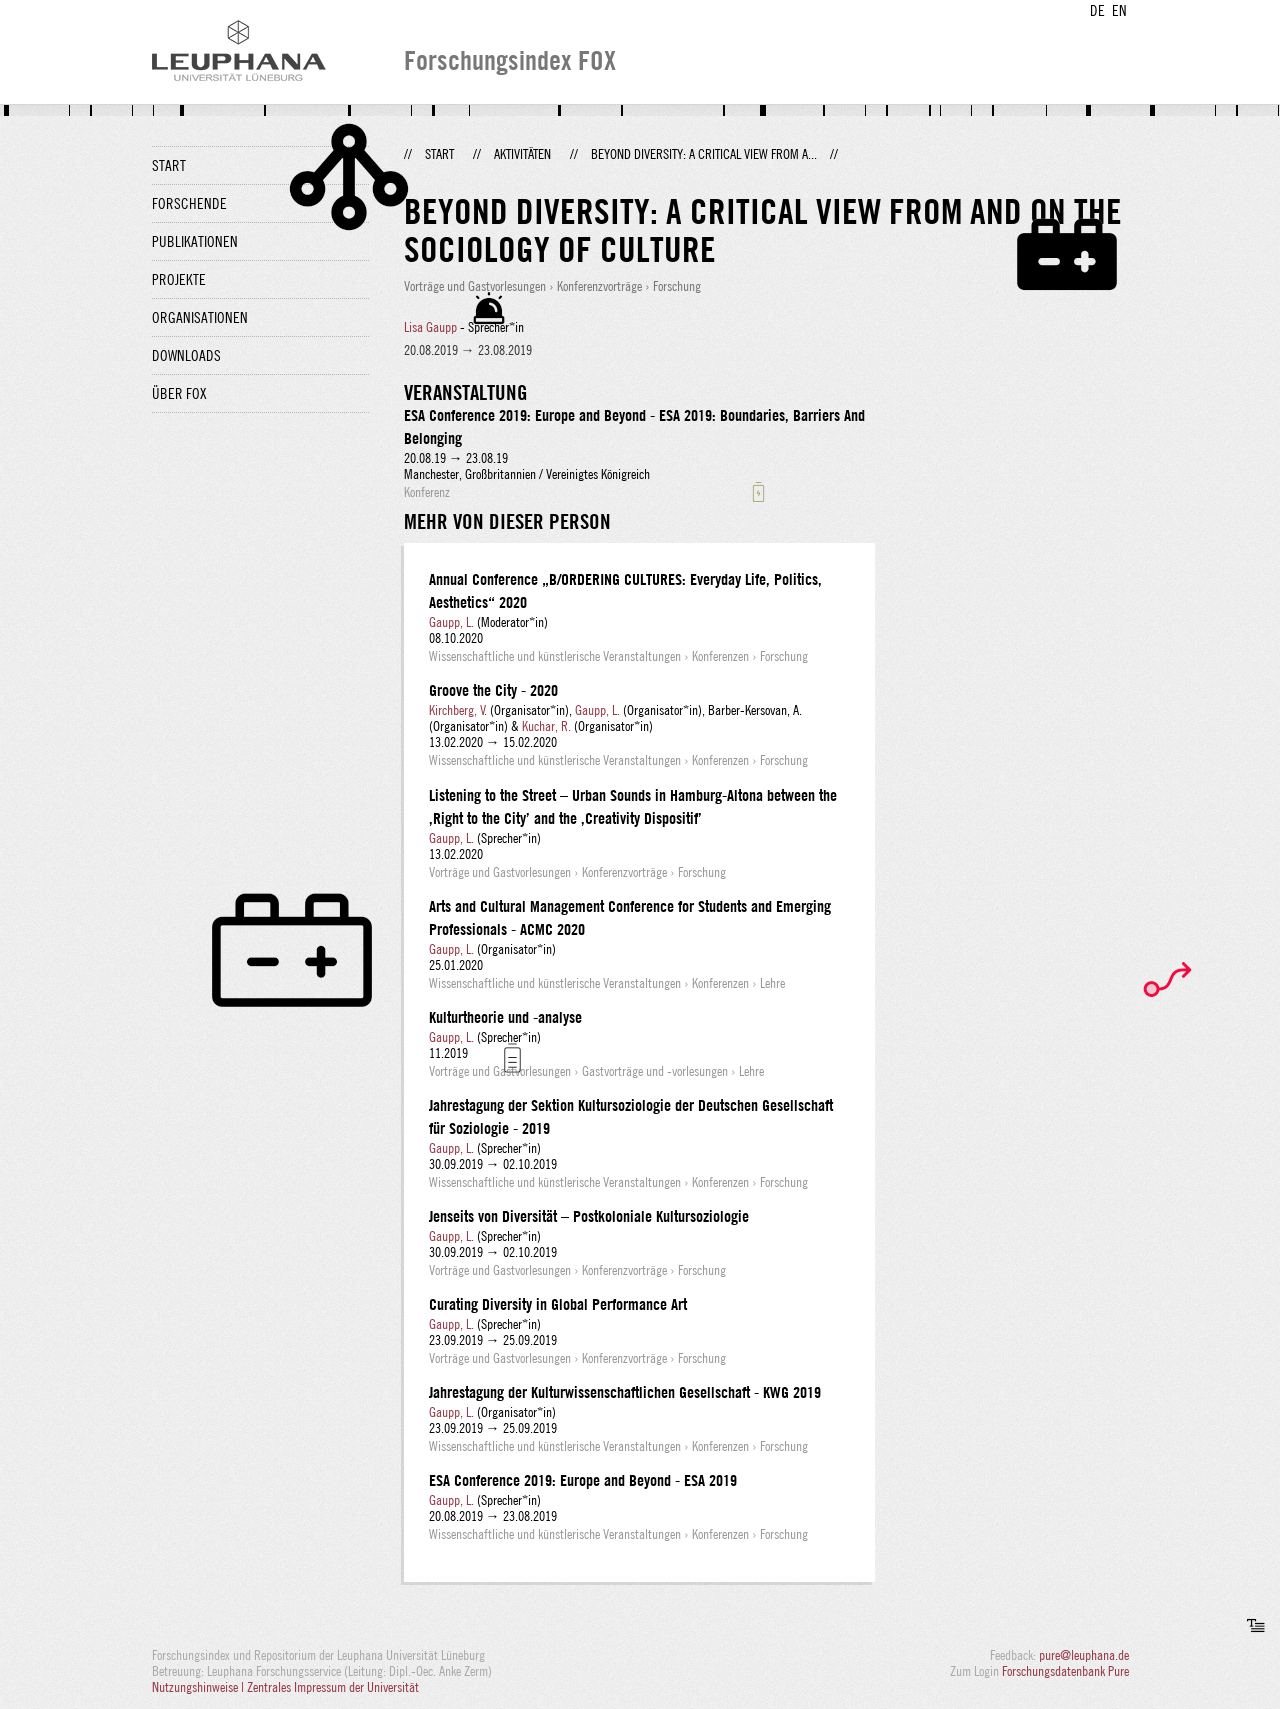 The image size is (1280, 1709). What do you see at coordinates (1255, 1625) in the screenshot?
I see `read articles from the new york times` at bounding box center [1255, 1625].